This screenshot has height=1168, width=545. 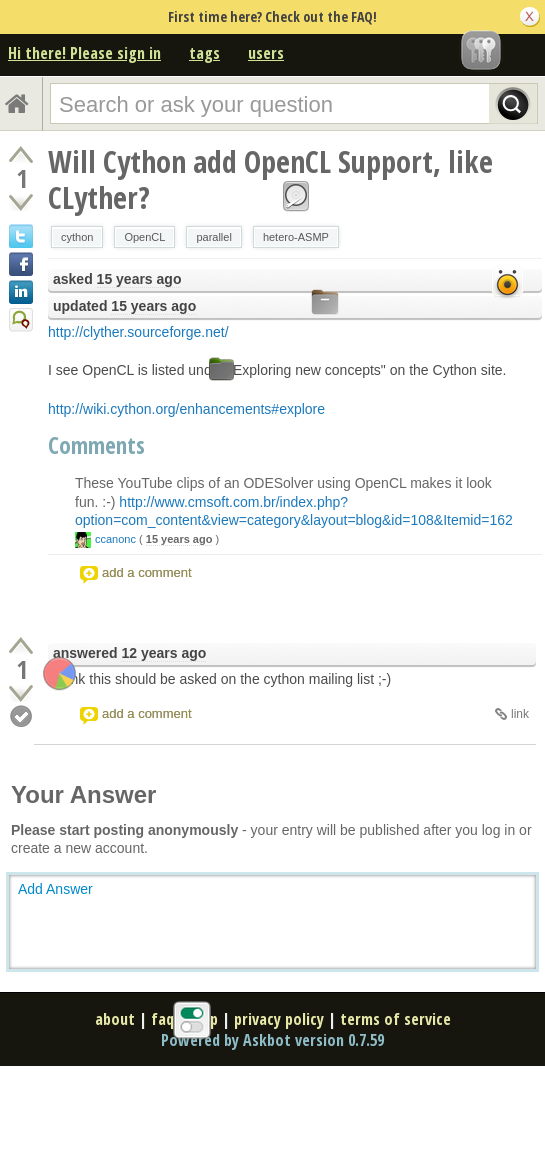 What do you see at coordinates (481, 50) in the screenshot?
I see `open the passwords app to manage saved credentials` at bounding box center [481, 50].